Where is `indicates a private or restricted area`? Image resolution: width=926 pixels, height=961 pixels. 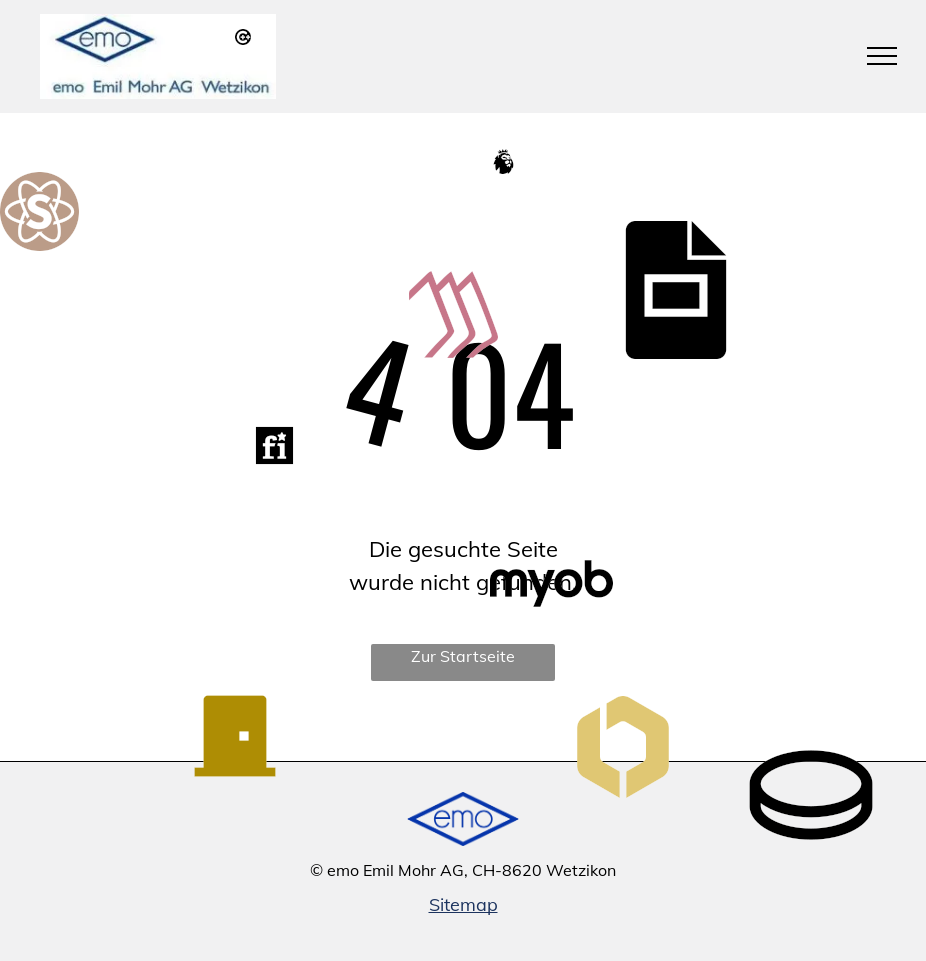
indicates a private or restricted area is located at coordinates (235, 736).